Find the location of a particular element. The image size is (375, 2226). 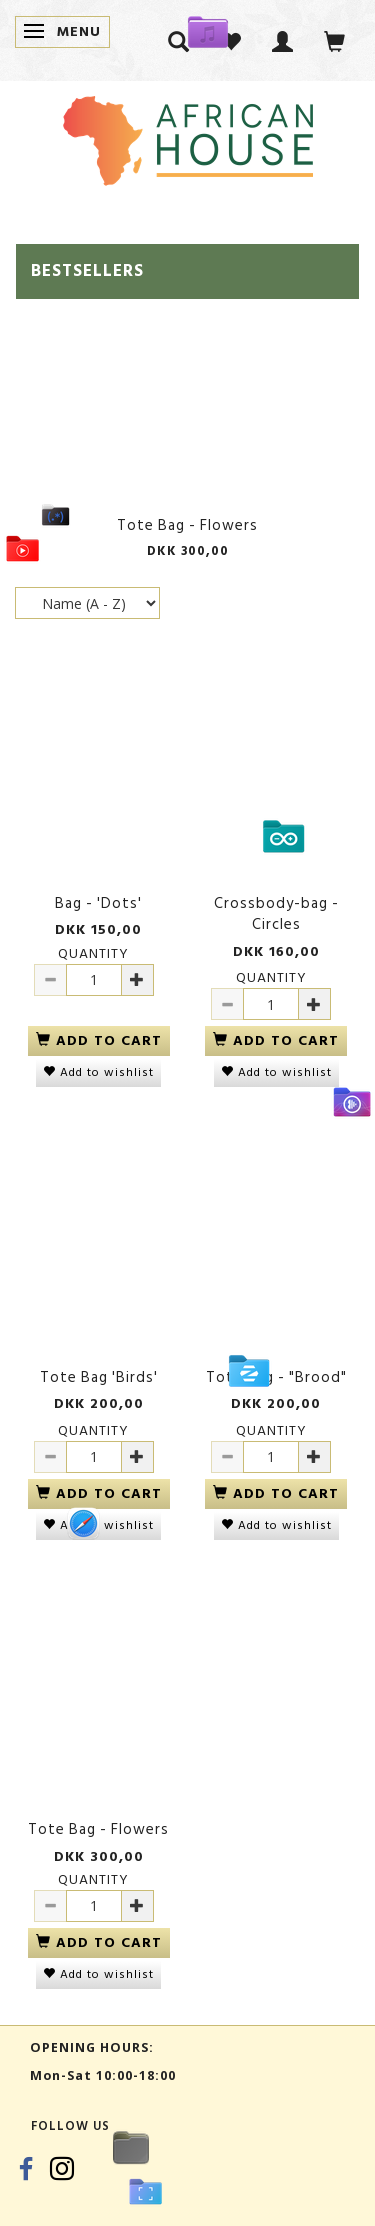

open your music folder is located at coordinates (208, 32).